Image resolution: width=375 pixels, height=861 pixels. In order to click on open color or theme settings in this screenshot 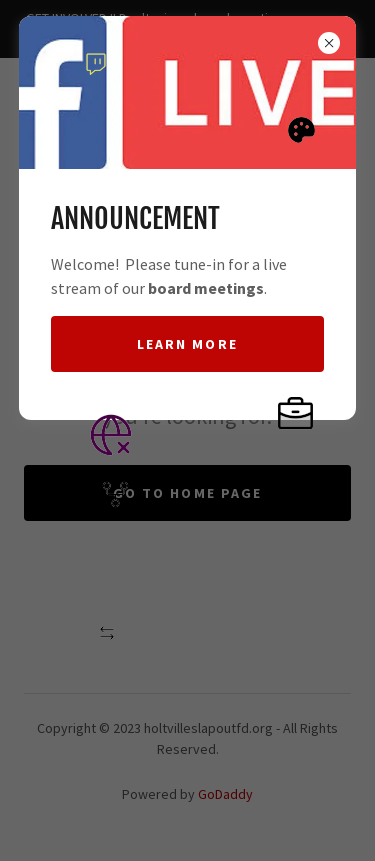, I will do `click(301, 130)`.